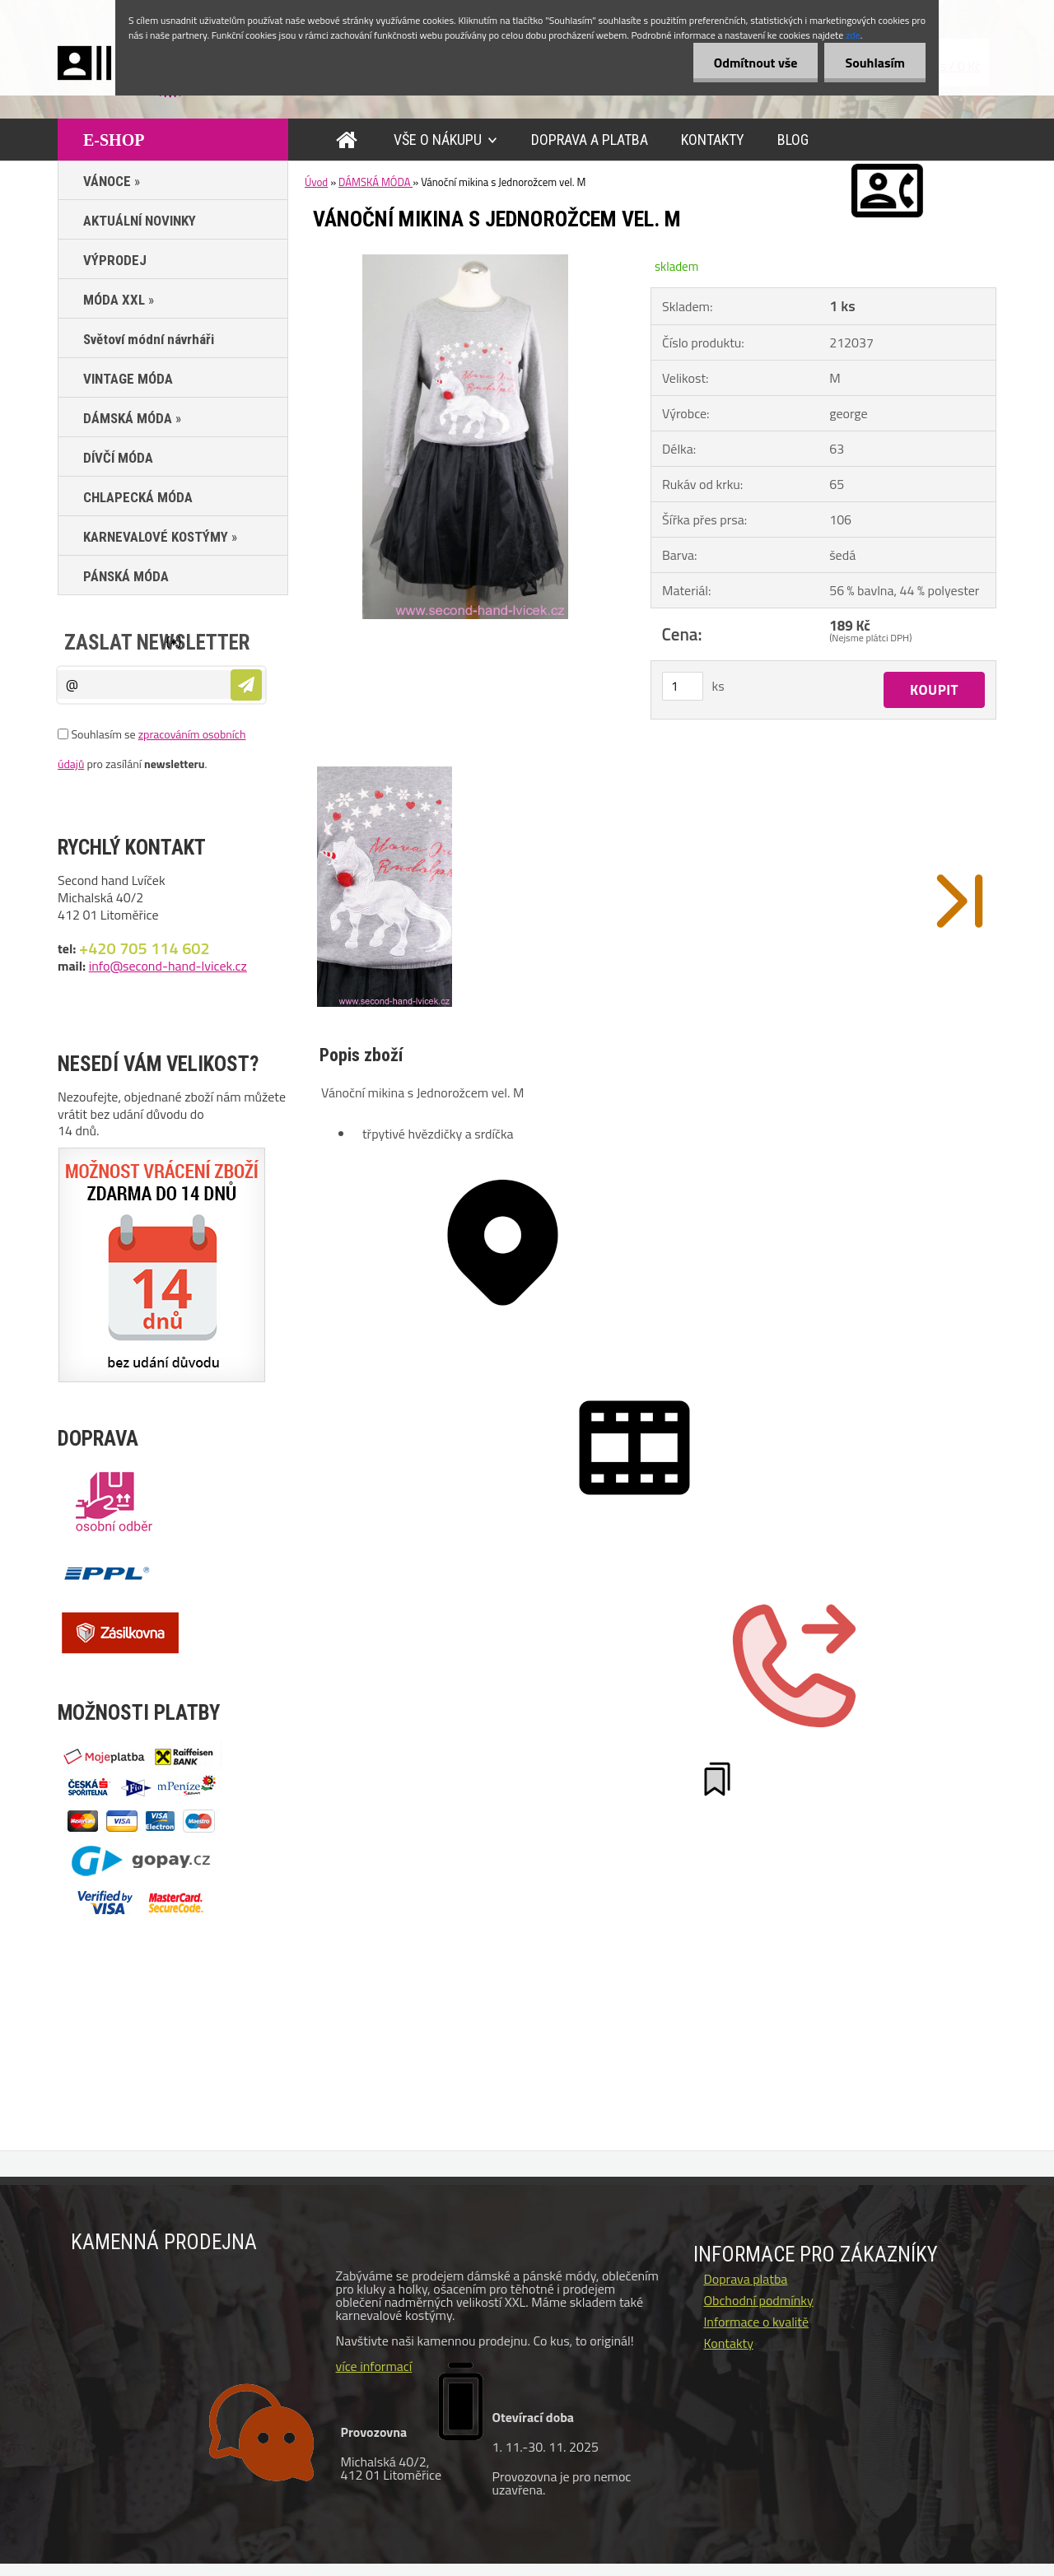  Describe the element at coordinates (460, 2402) in the screenshot. I see `indicates battery is fully charged` at that location.